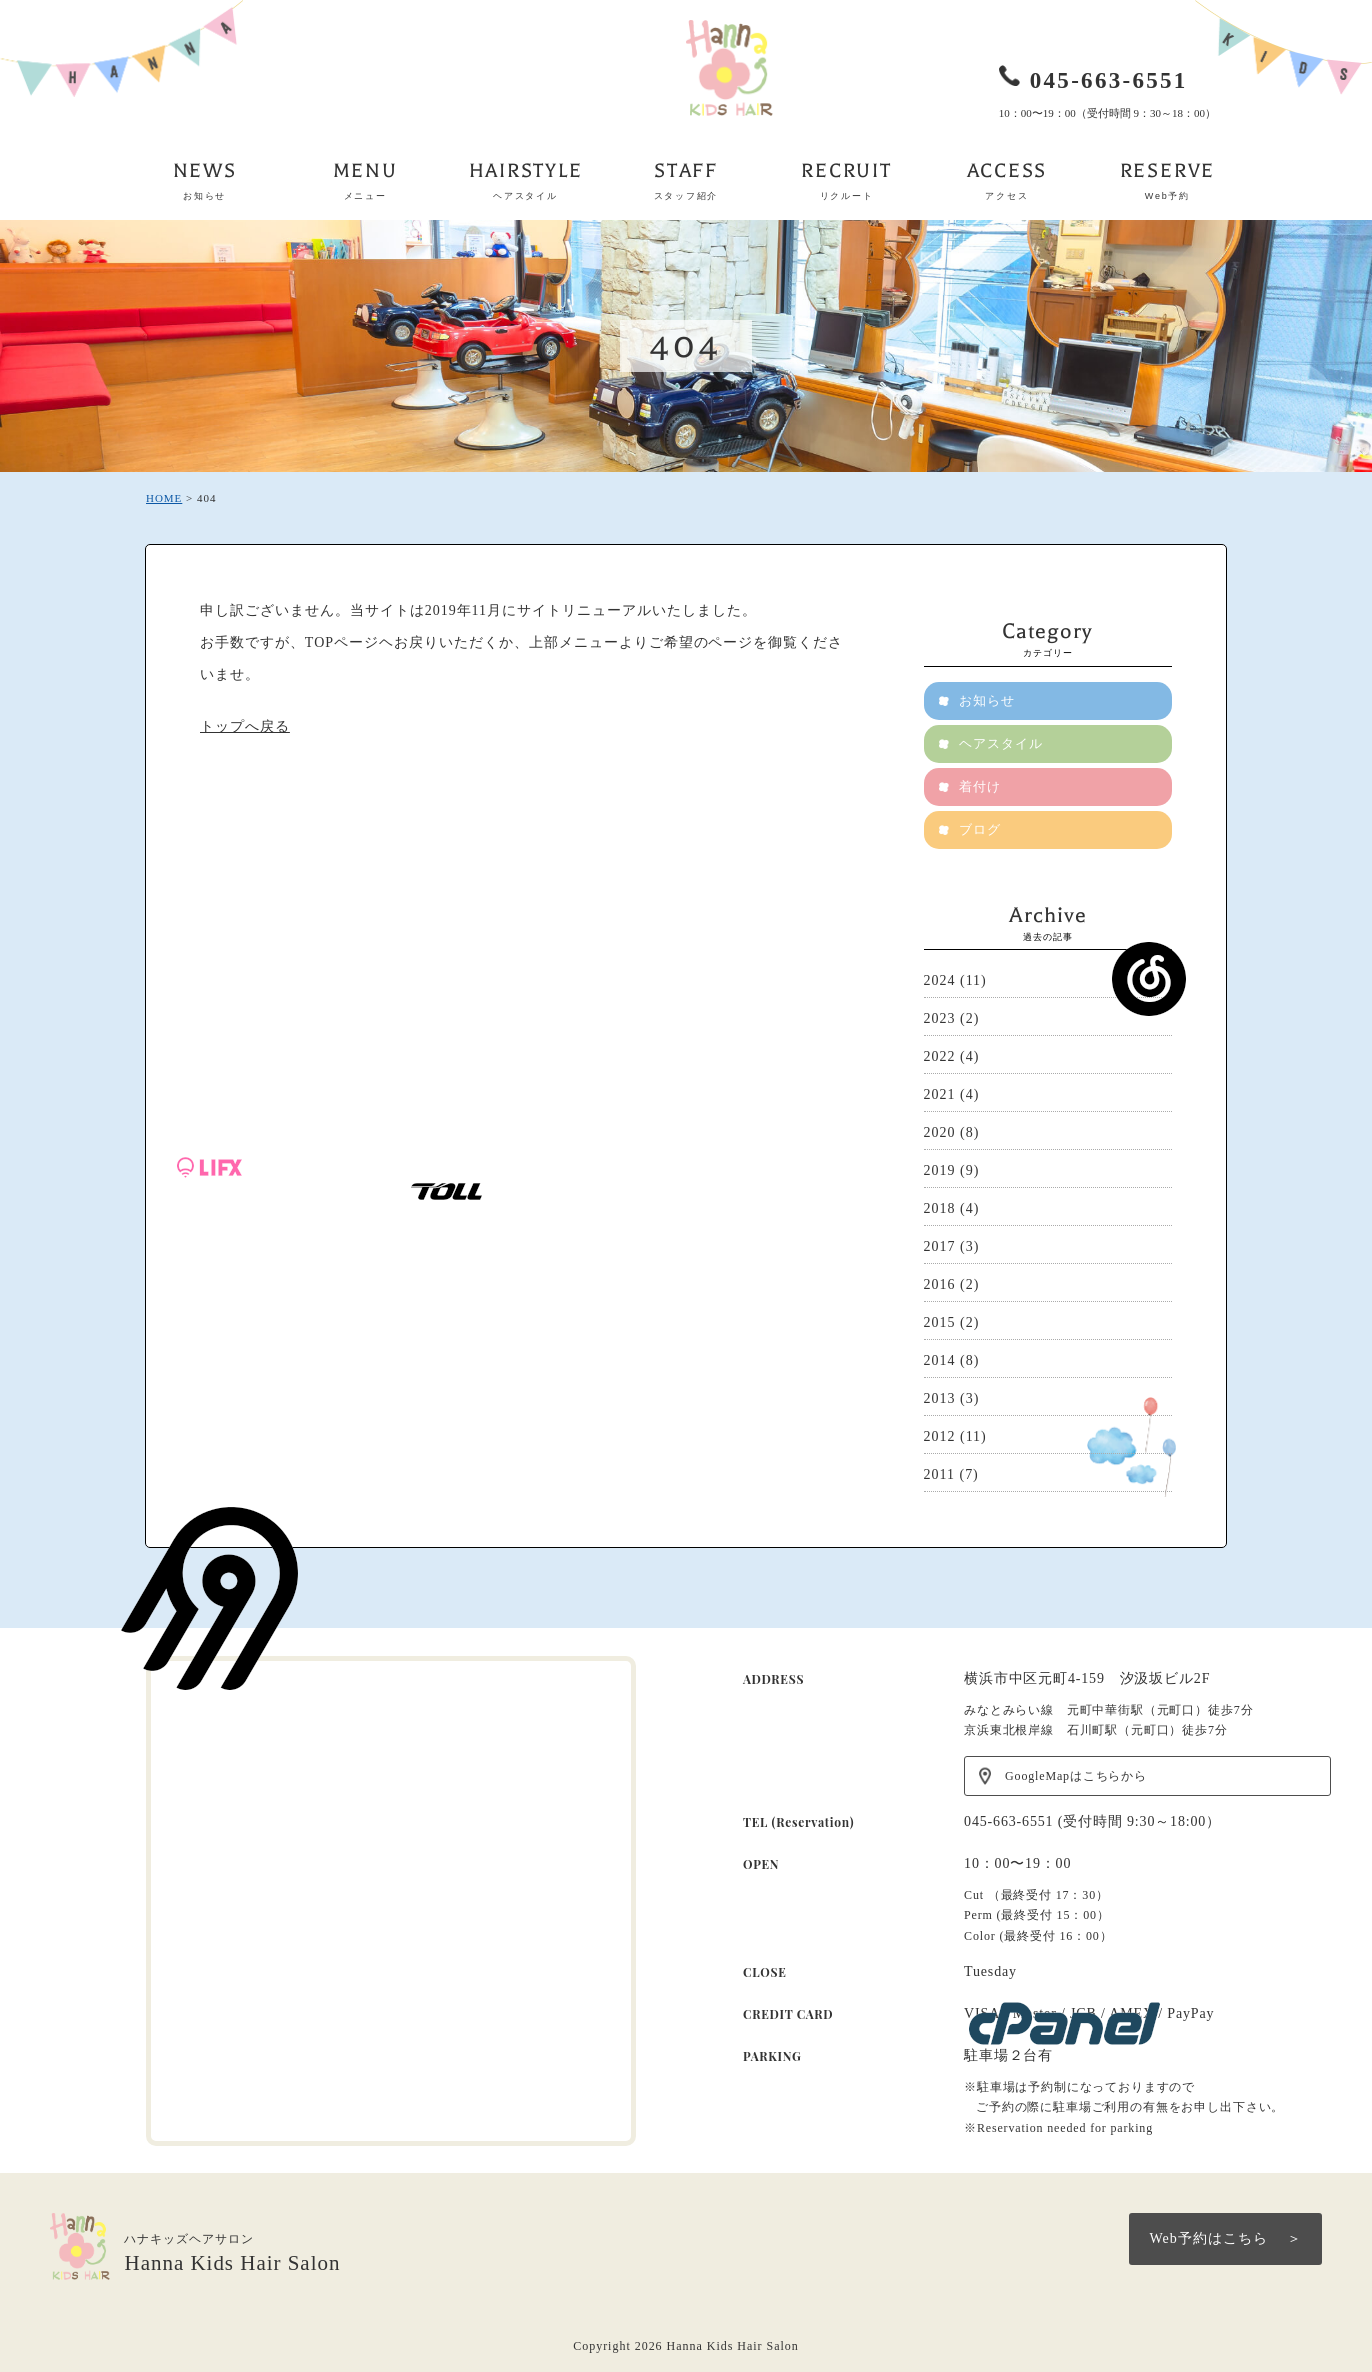 The image size is (1372, 2372). What do you see at coordinates (446, 1191) in the screenshot?
I see `toll group logistics company logo` at bounding box center [446, 1191].